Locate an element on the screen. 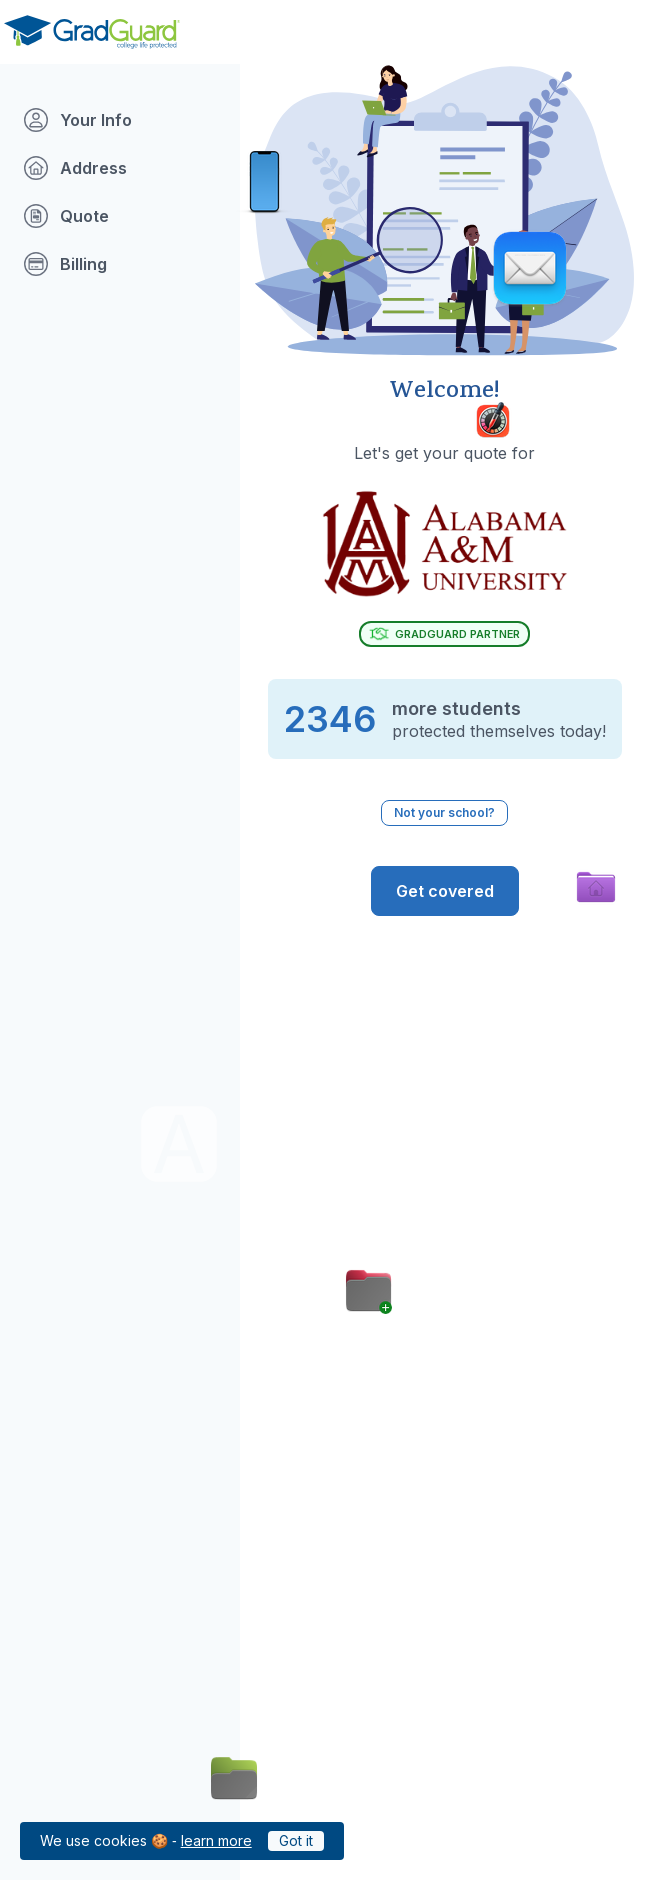 Image resolution: width=649 pixels, height=1880 pixels. M_Library_TextStyle_Icon symbol is located at coordinates (179, 1144).